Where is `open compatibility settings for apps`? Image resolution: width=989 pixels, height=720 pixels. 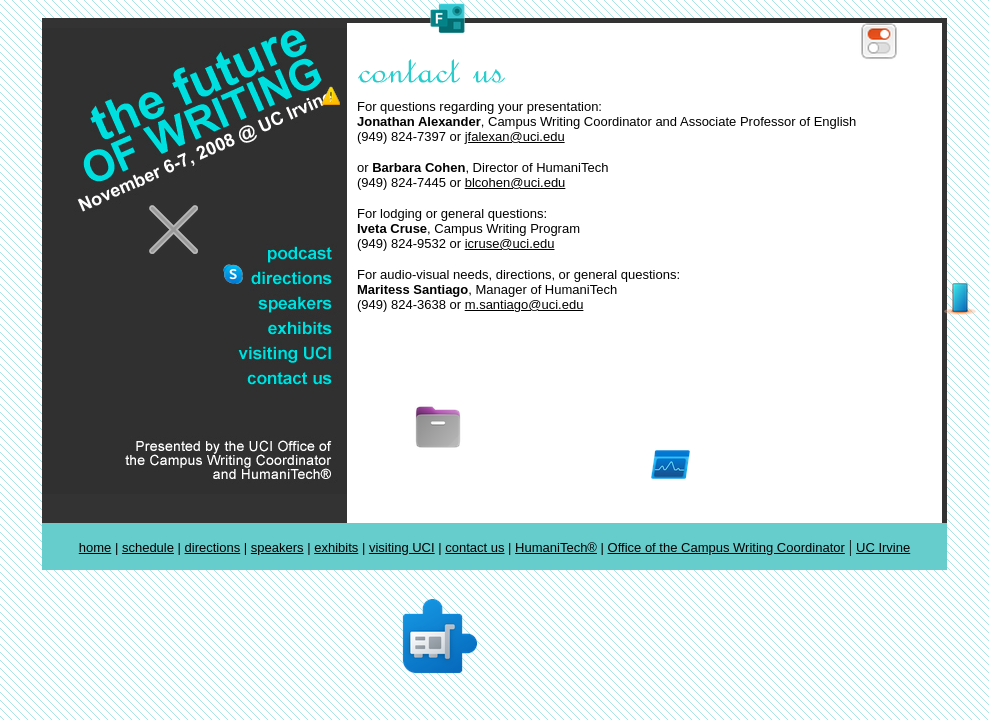
open compatibility settings for apps is located at coordinates (437, 638).